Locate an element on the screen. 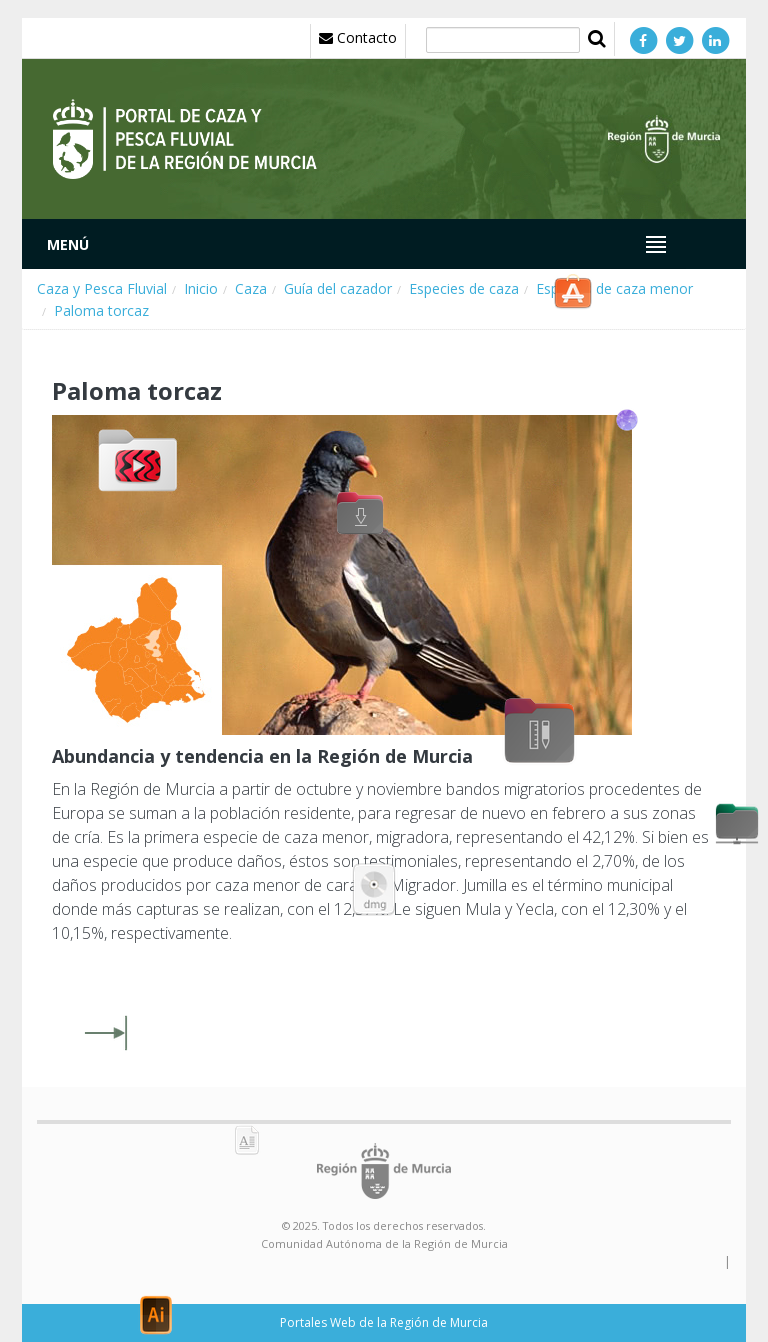  open PewDiePie YouTube channel folder is located at coordinates (137, 462).